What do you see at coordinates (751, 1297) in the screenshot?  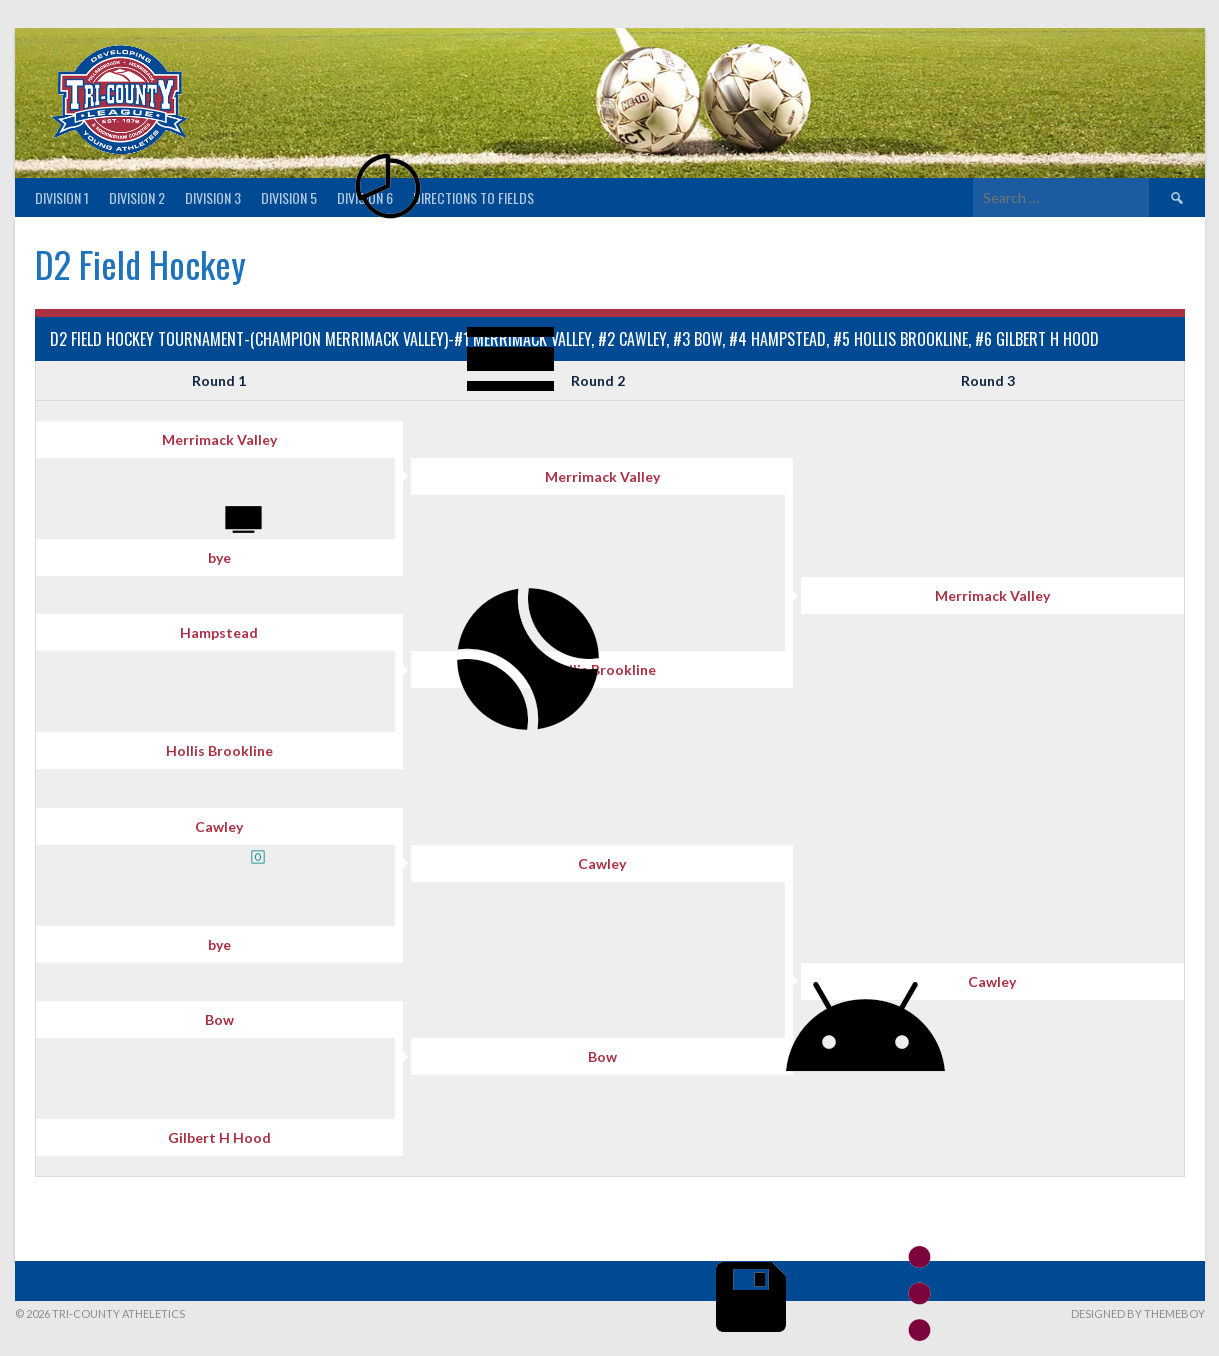 I see `save current file or document` at bounding box center [751, 1297].